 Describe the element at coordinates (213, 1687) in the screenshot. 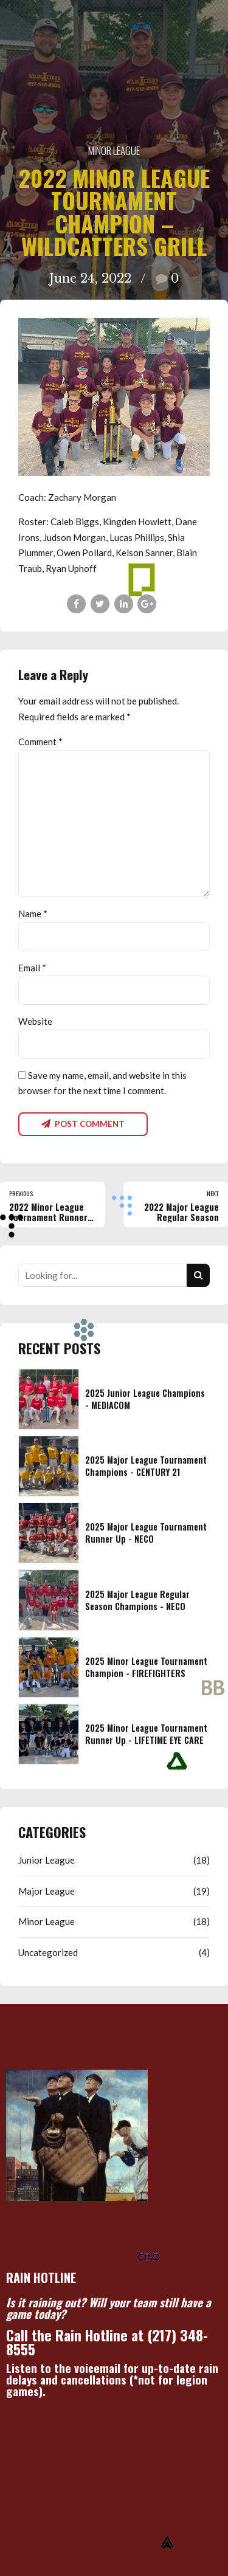

I see `open the BookBub app` at that location.